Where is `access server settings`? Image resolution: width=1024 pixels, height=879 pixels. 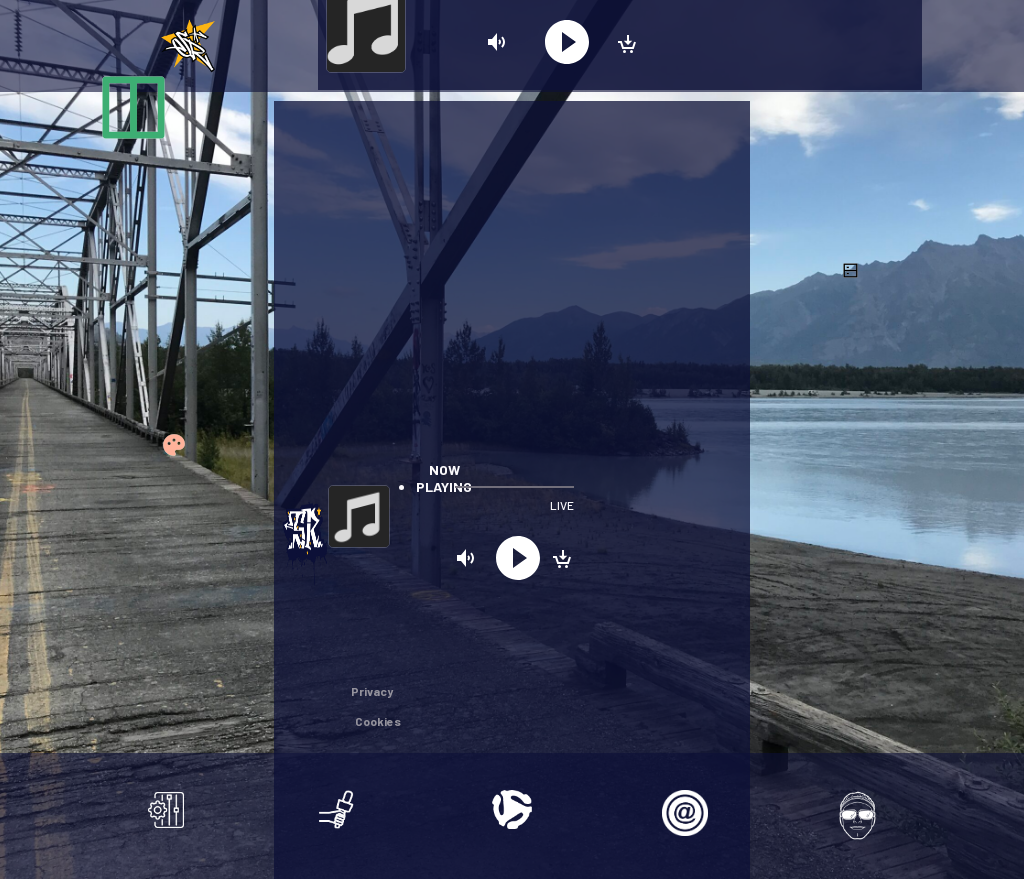
access server settings is located at coordinates (850, 270).